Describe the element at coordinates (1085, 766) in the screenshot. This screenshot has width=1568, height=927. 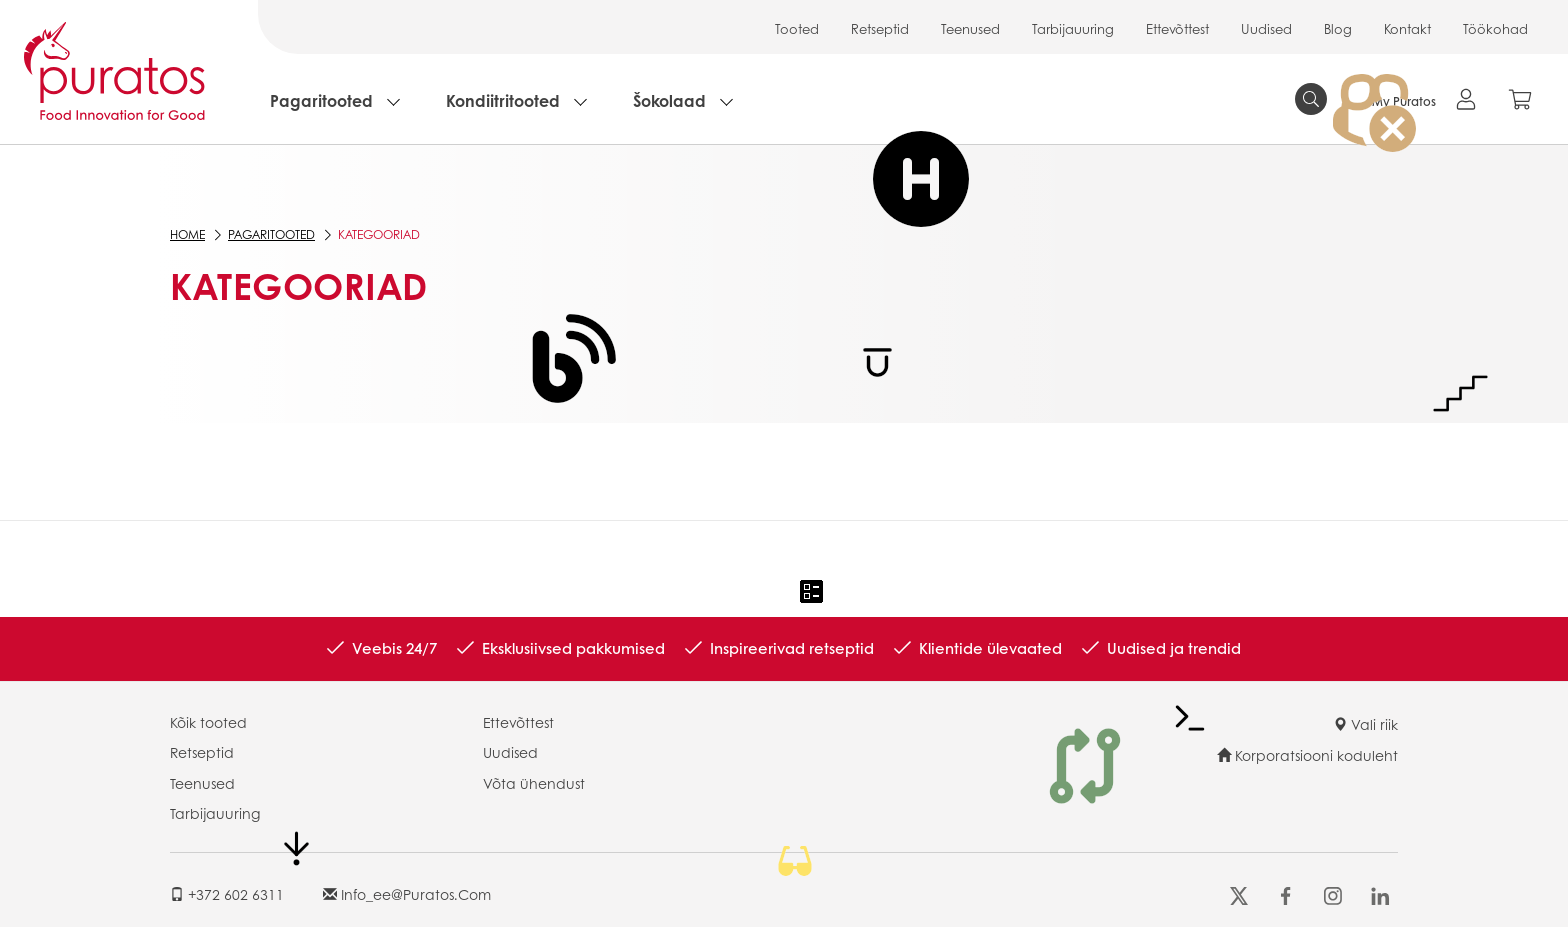
I see `compare code versions or branches` at that location.